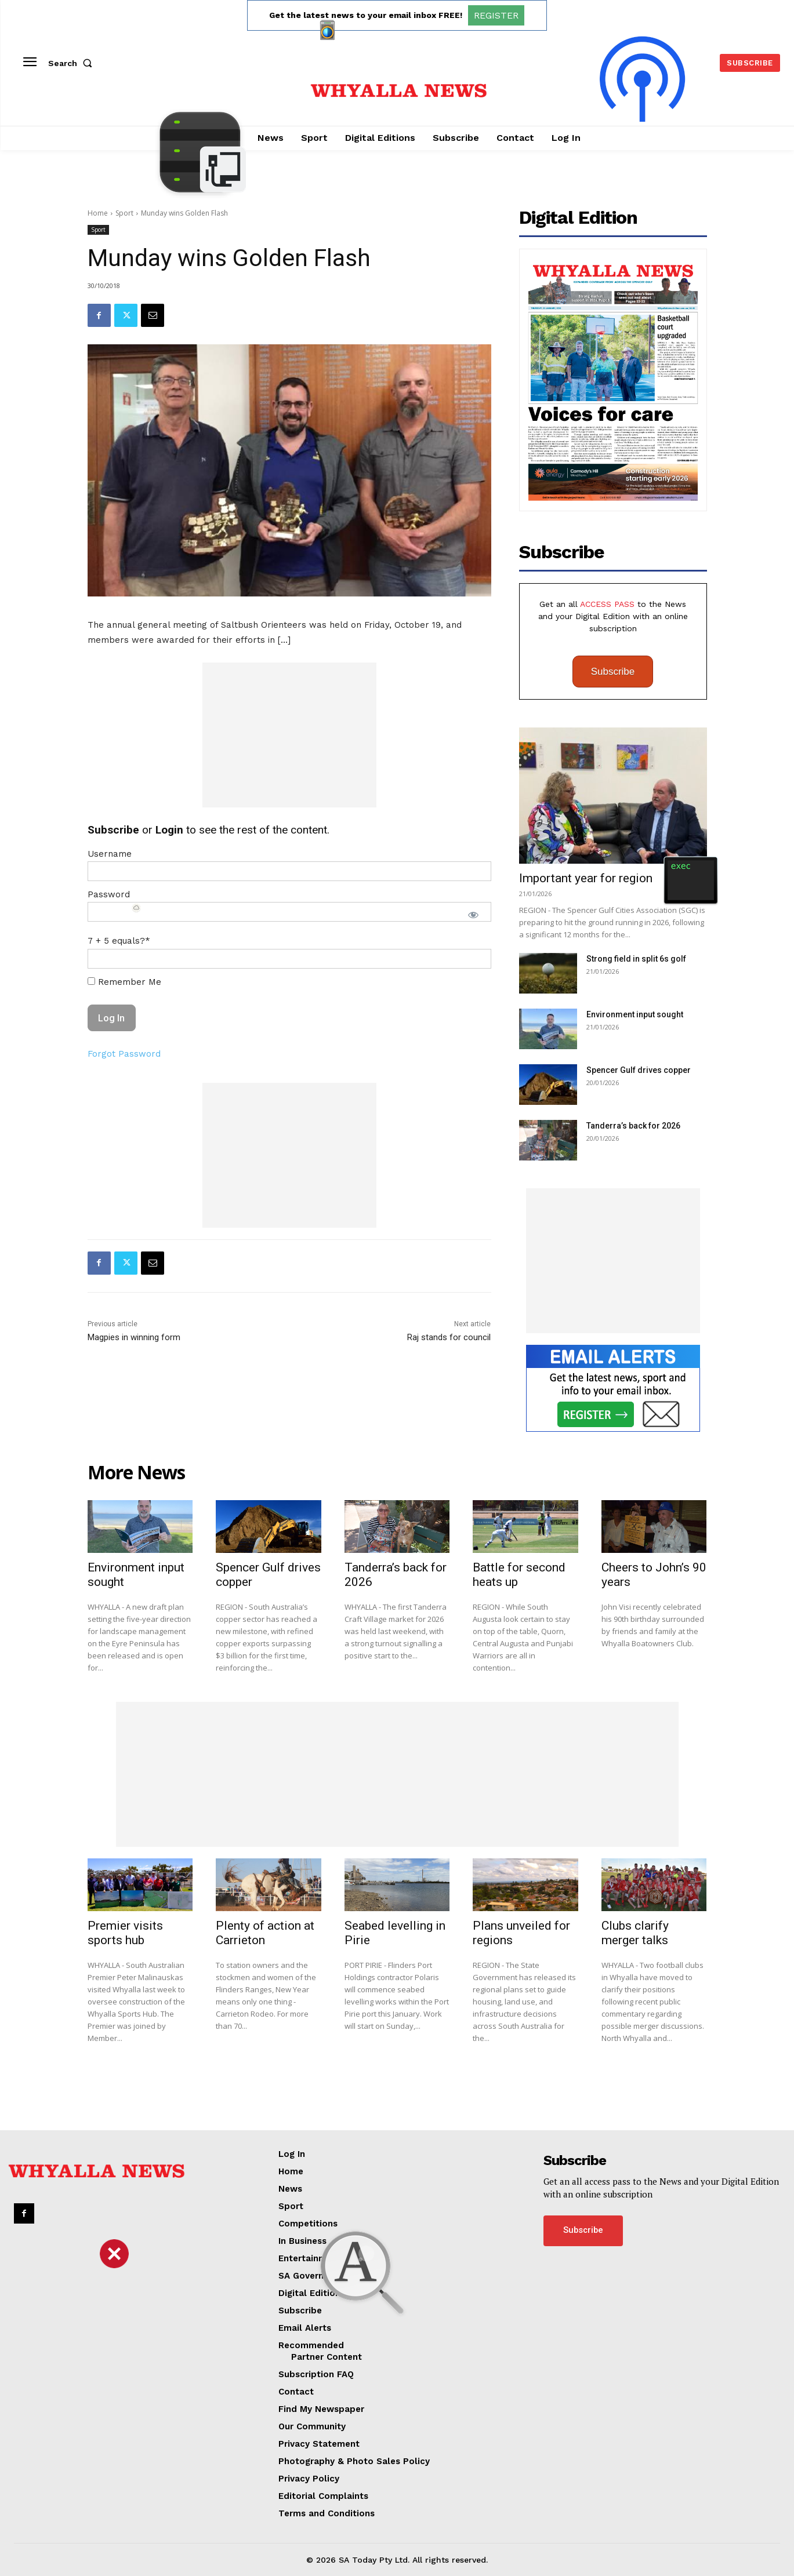 Image resolution: width=794 pixels, height=2576 pixels. I want to click on open the podcasts app, so click(645, 76).